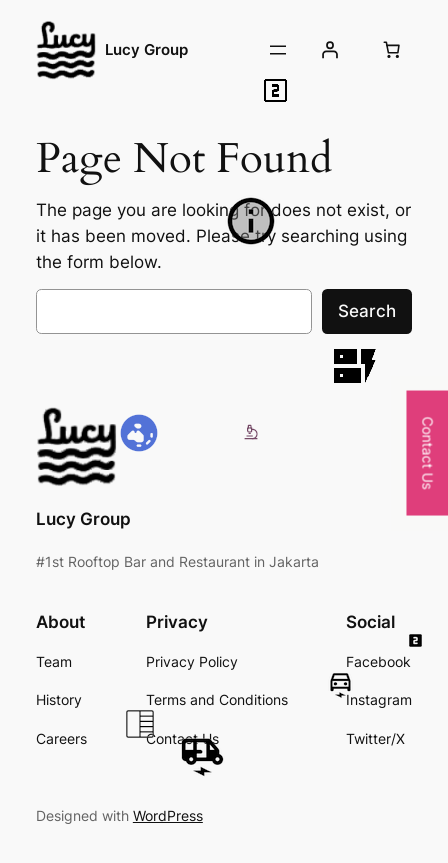 This screenshot has height=863, width=448. What do you see at coordinates (415, 640) in the screenshot?
I see `select image filter or look number two` at bounding box center [415, 640].